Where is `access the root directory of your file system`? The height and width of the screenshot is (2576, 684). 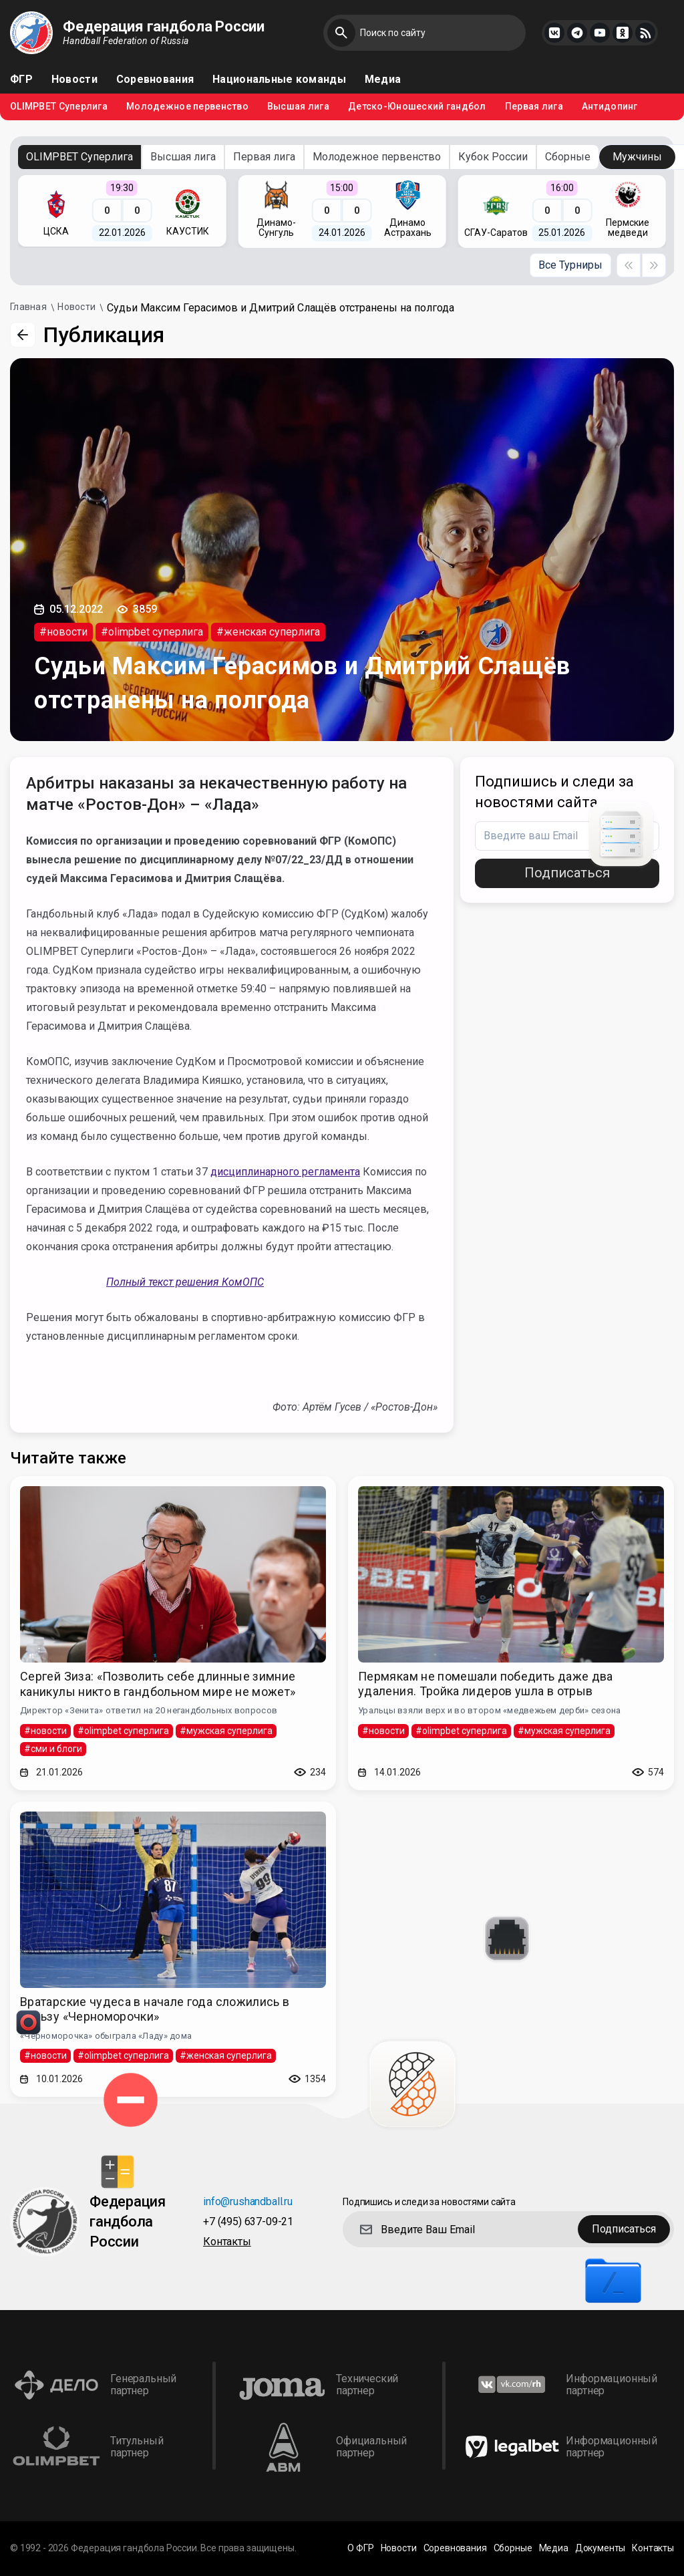 access the root directory of your file system is located at coordinates (613, 2281).